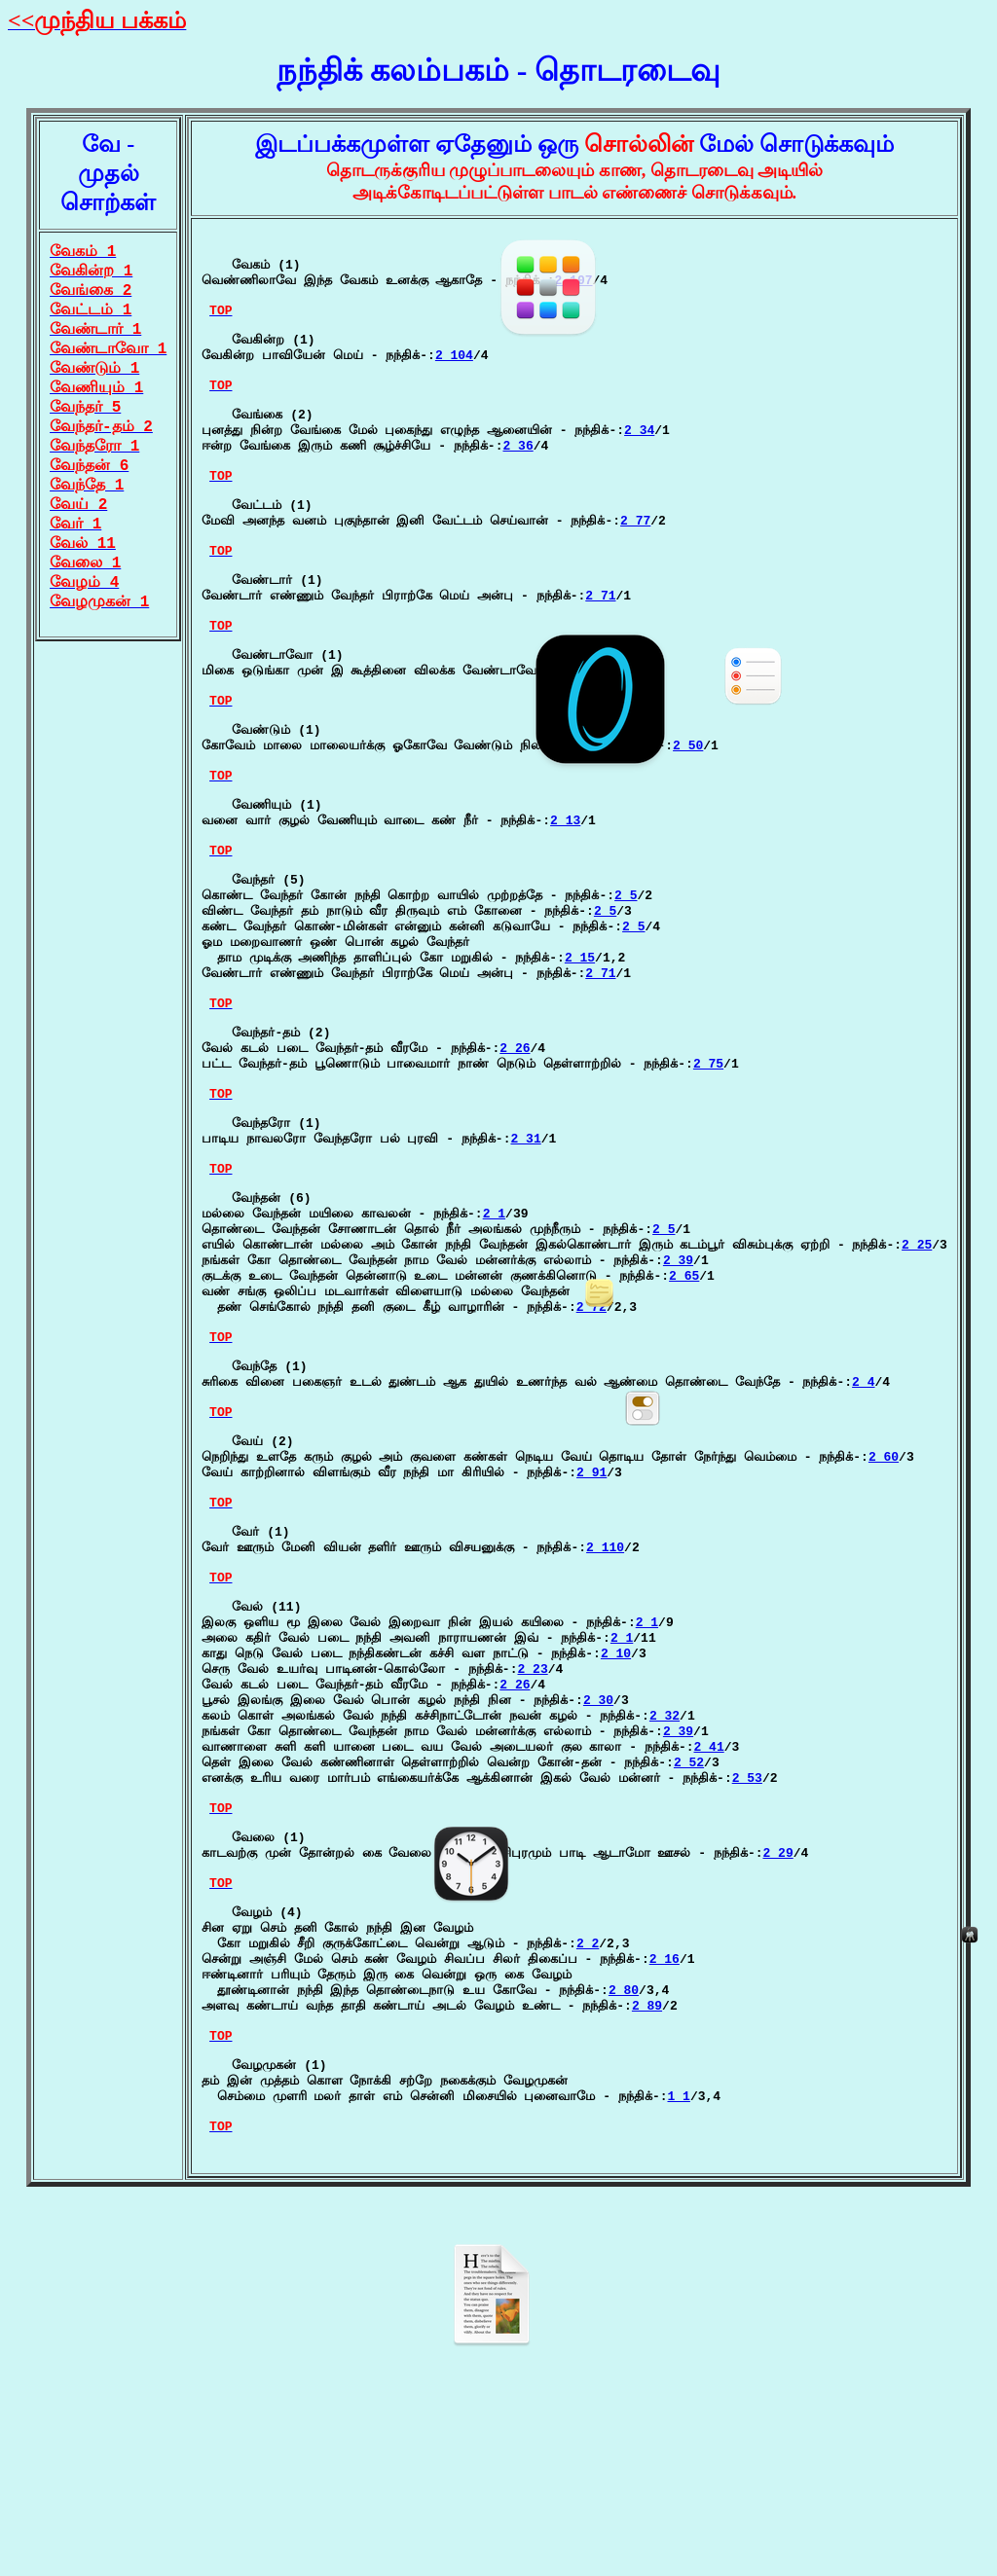 The image size is (997, 2576). I want to click on open keychain access to manage saved passwords, so click(970, 1935).